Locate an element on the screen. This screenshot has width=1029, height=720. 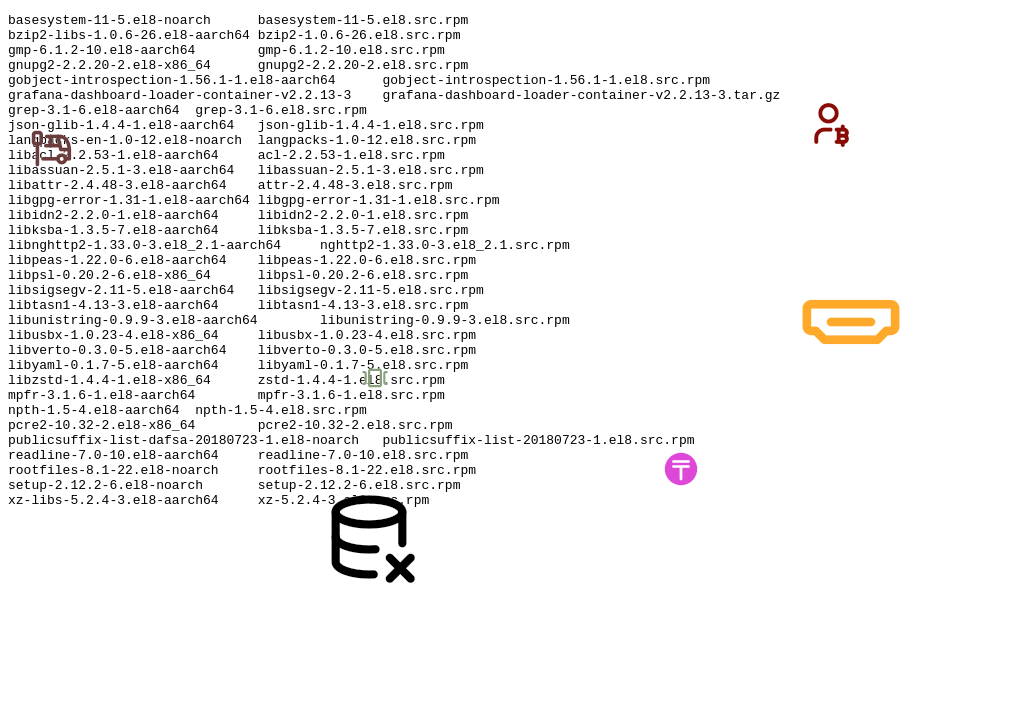
indicates kazakhstani tenge currency is located at coordinates (681, 469).